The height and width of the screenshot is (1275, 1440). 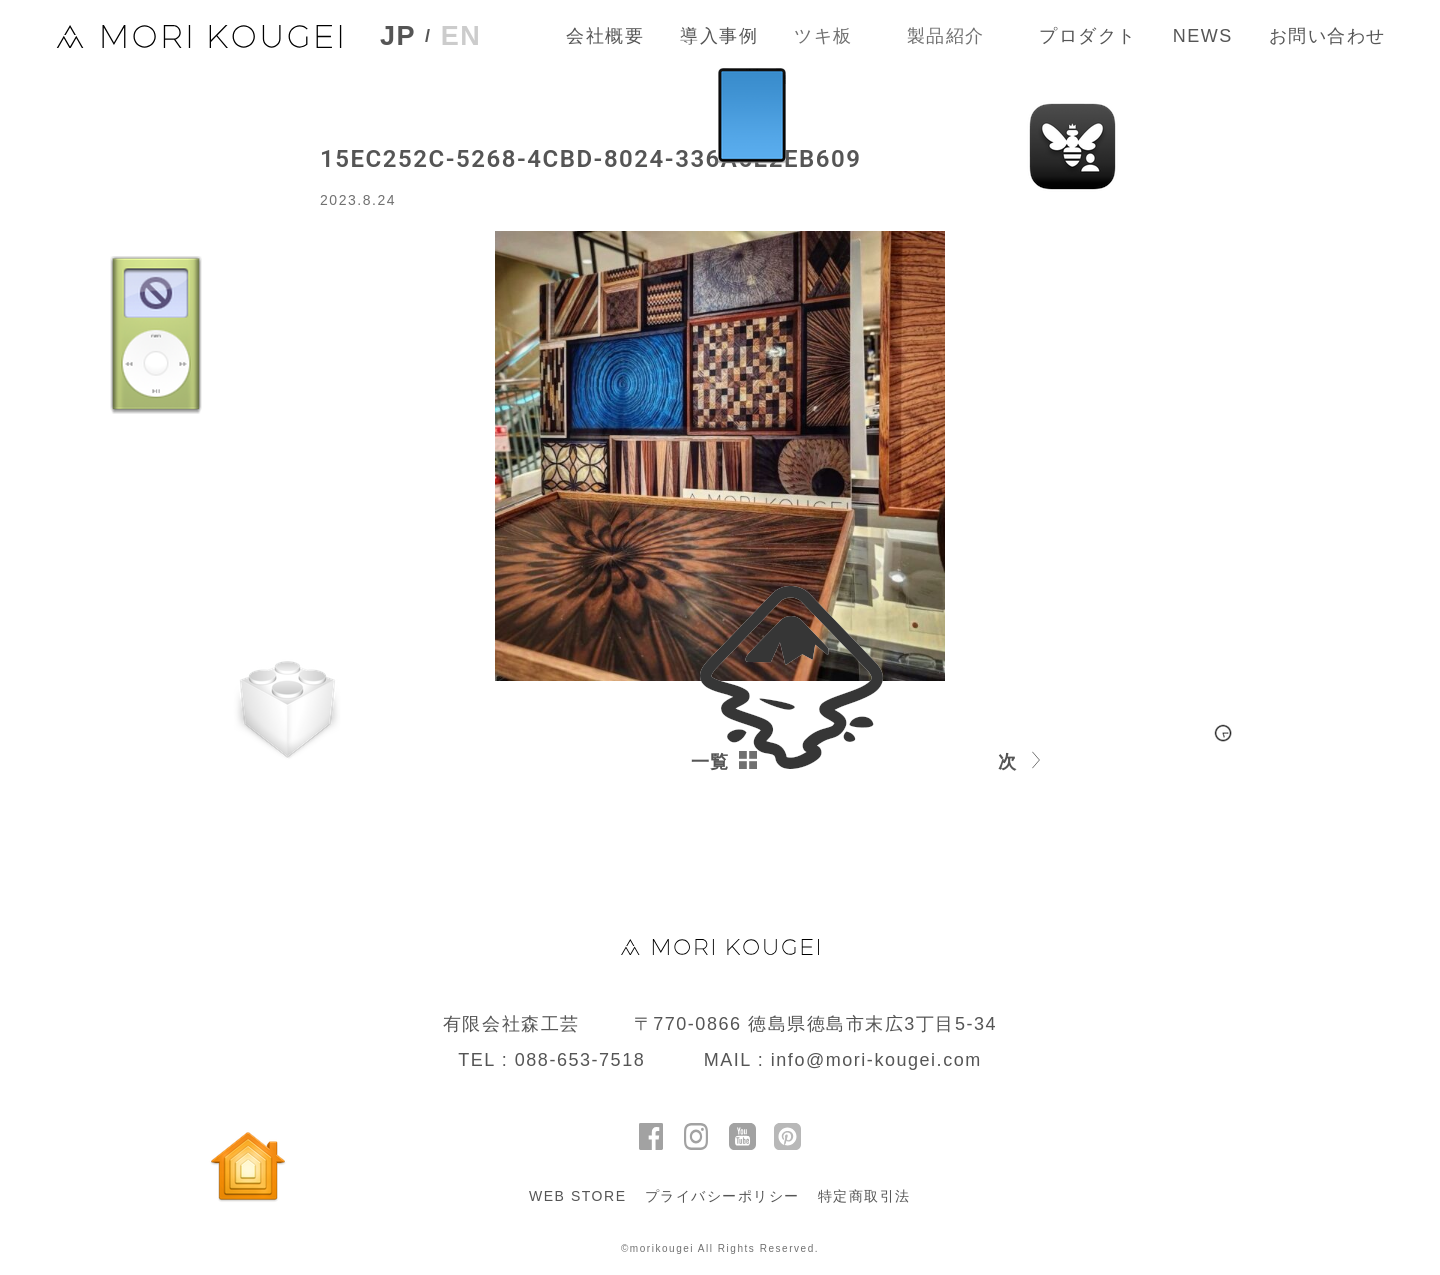 What do you see at coordinates (156, 335) in the screenshot?
I see `iPod mini device not connected or unavailable` at bounding box center [156, 335].